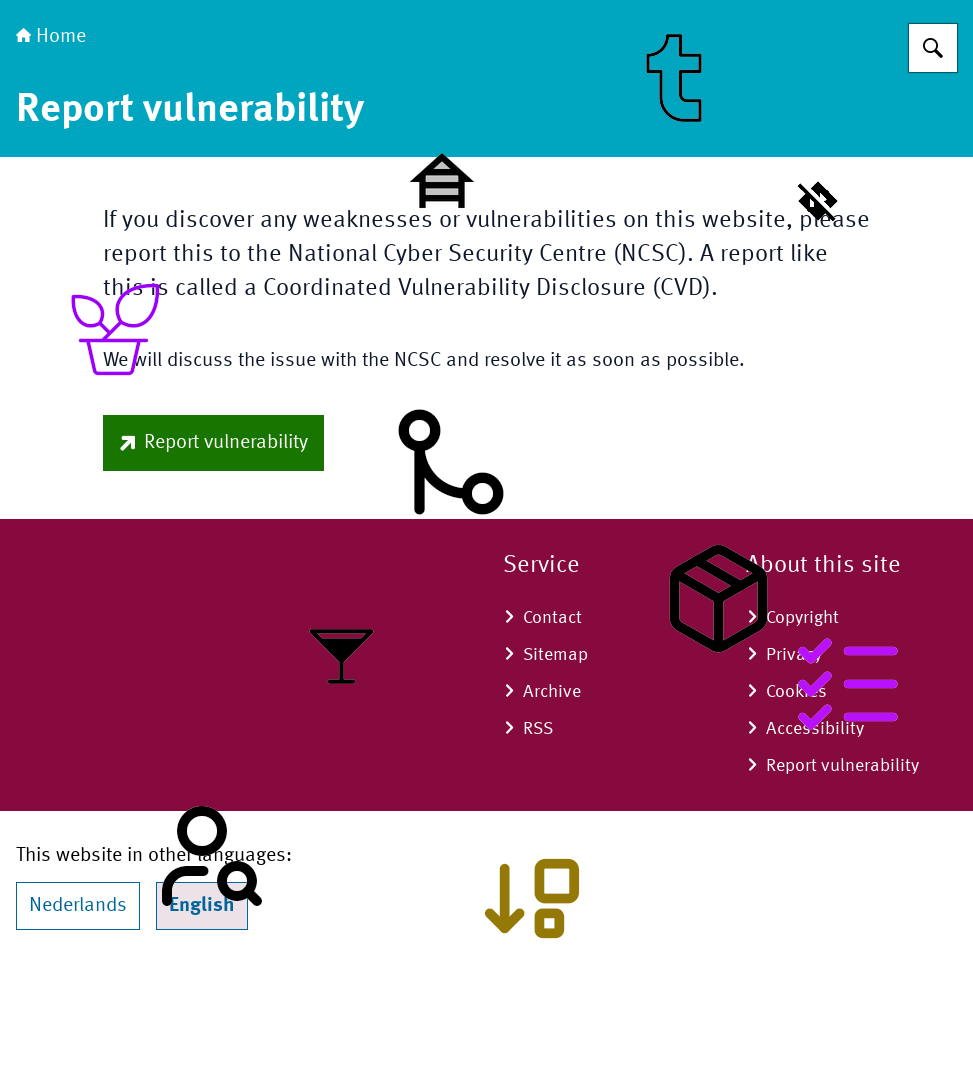  I want to click on sort items from smallest to largest, so click(529, 898).